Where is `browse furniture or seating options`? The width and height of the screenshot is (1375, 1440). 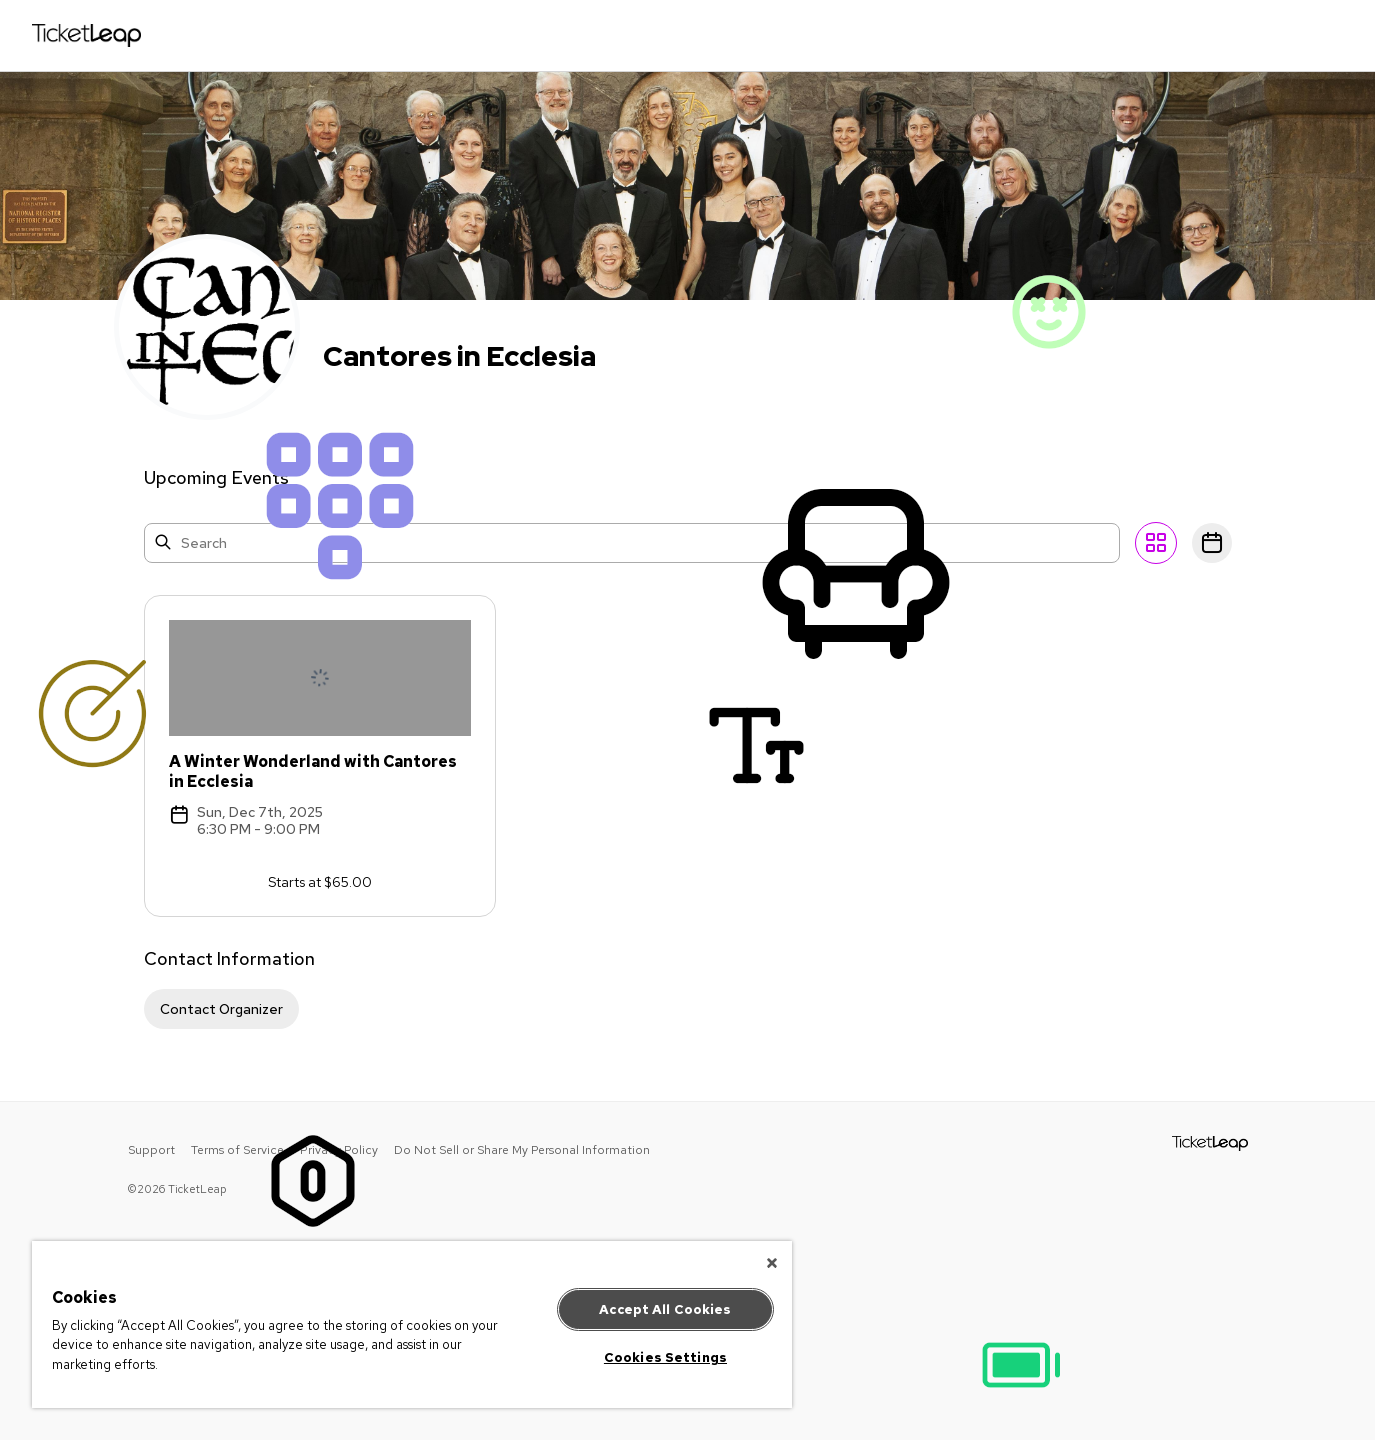
browse furniture or seating options is located at coordinates (856, 574).